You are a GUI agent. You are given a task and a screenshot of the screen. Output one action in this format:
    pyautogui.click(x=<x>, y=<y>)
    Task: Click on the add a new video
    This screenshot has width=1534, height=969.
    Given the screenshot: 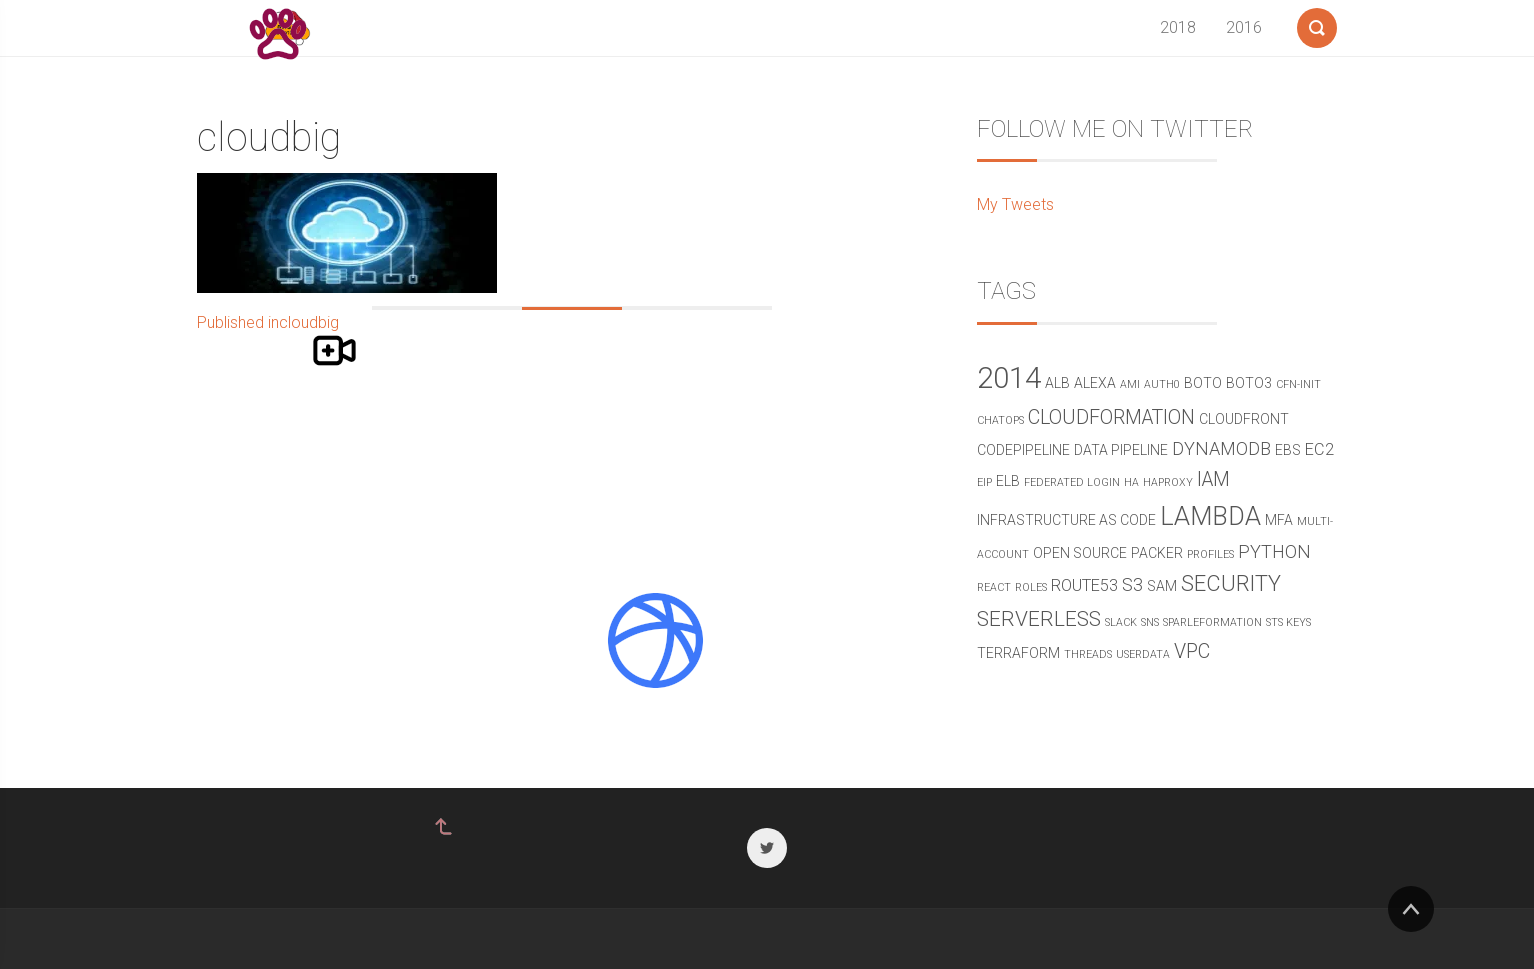 What is the action you would take?
    pyautogui.click(x=334, y=350)
    